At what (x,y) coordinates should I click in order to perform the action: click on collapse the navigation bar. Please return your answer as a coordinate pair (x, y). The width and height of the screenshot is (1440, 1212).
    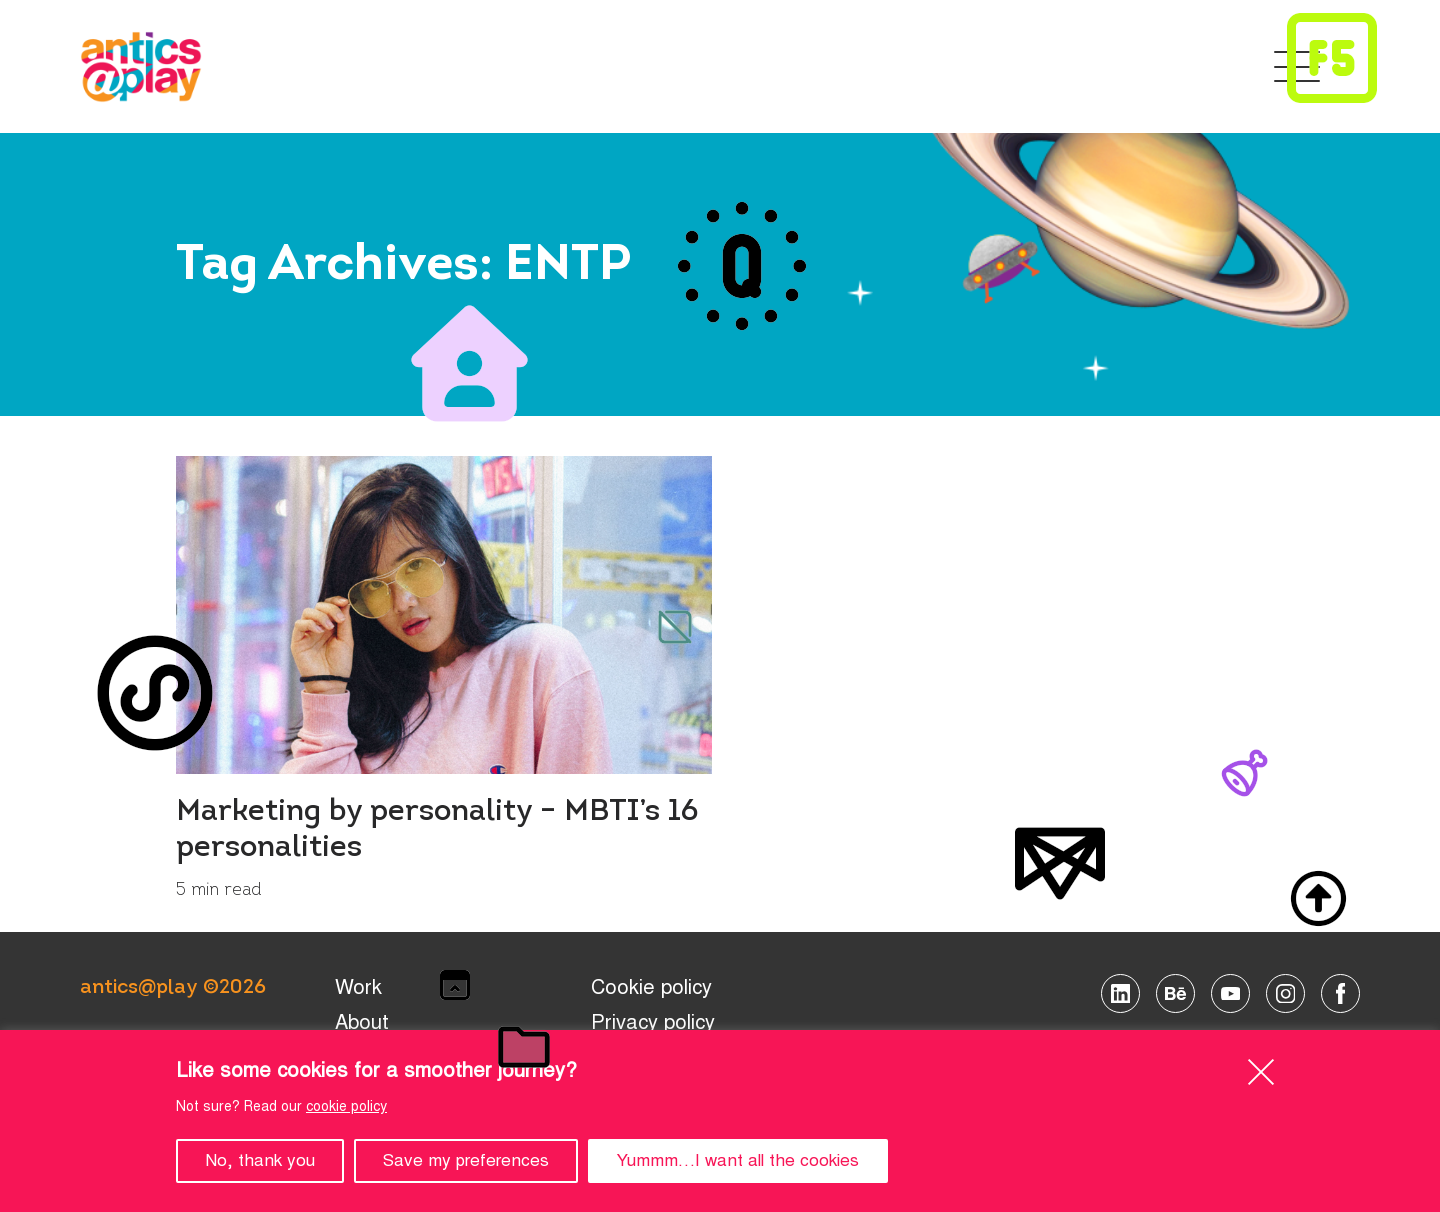
    Looking at the image, I should click on (455, 985).